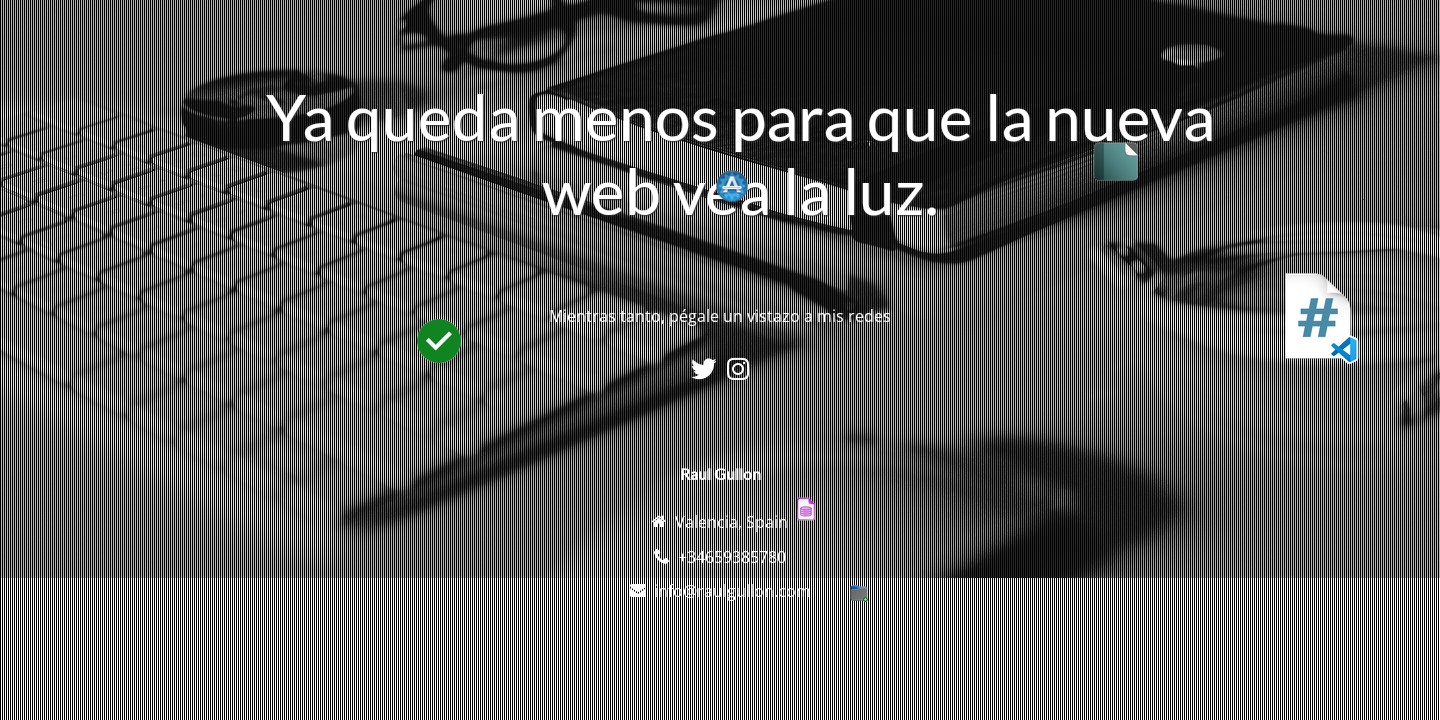  What do you see at coordinates (1116, 160) in the screenshot?
I see `change desktop wallpaper settings` at bounding box center [1116, 160].